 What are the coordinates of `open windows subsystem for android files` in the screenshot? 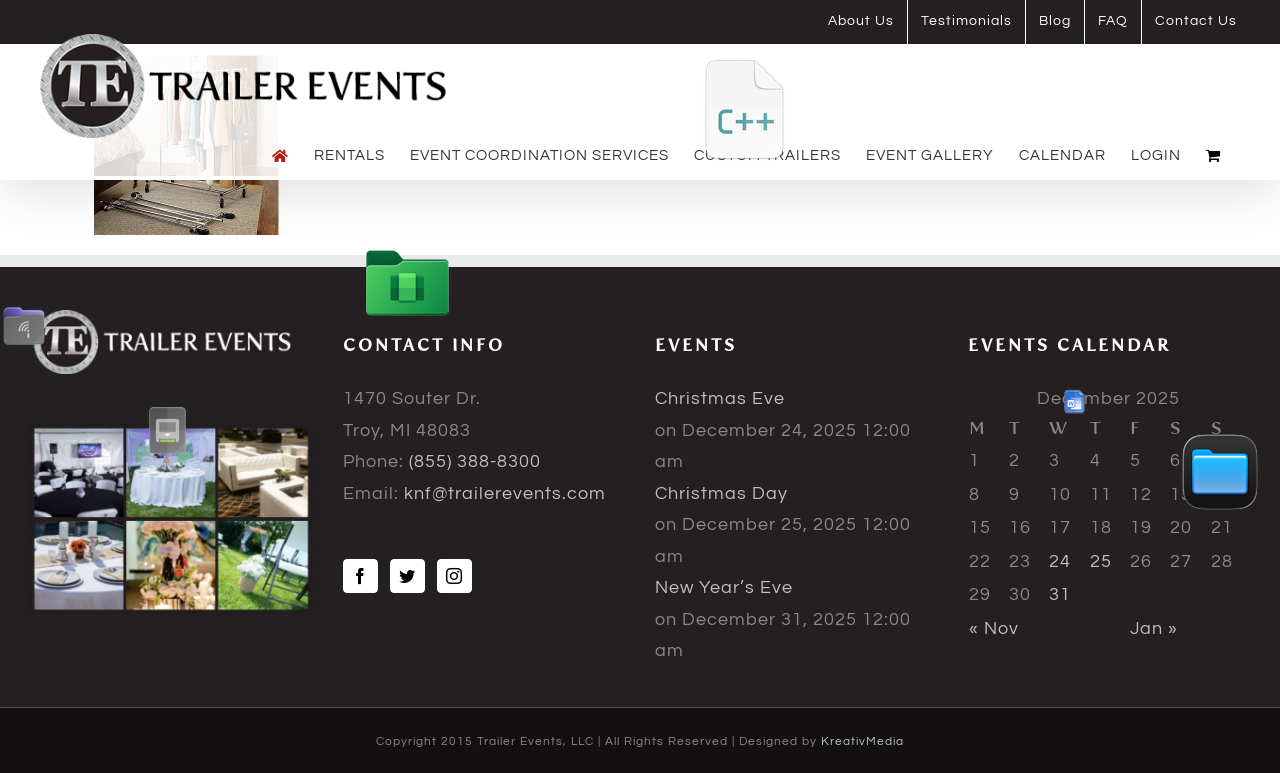 It's located at (407, 285).